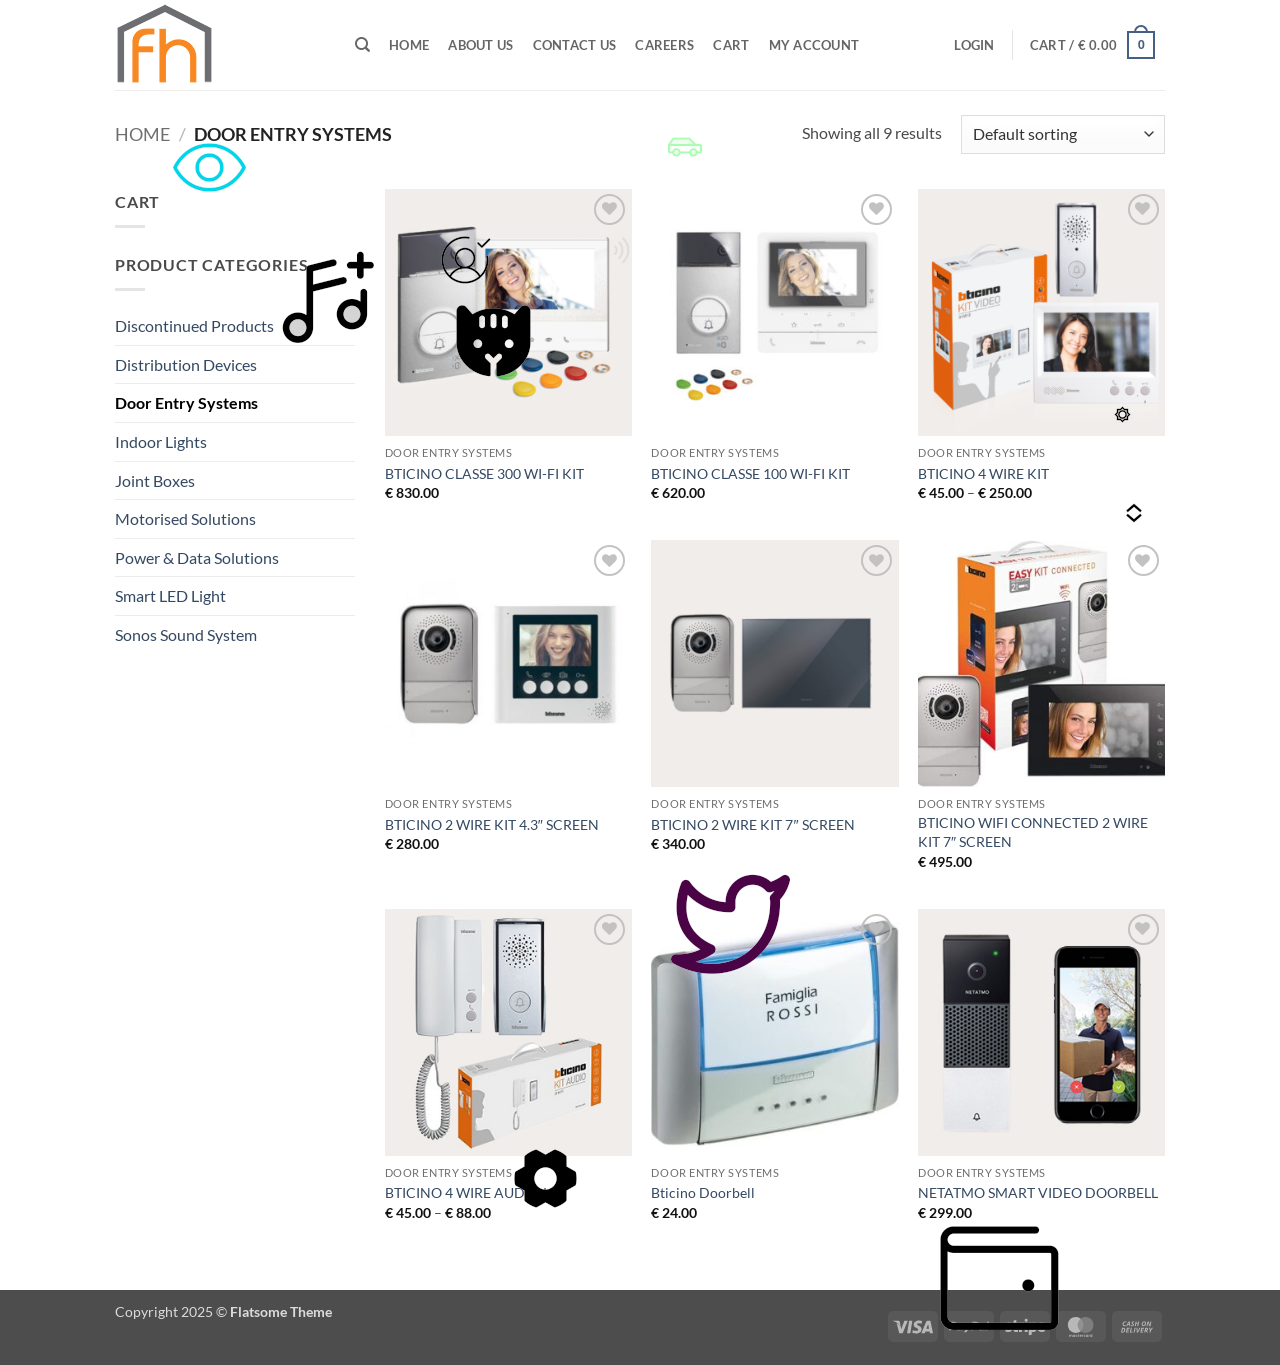  Describe the element at coordinates (465, 260) in the screenshot. I see `verified user account` at that location.